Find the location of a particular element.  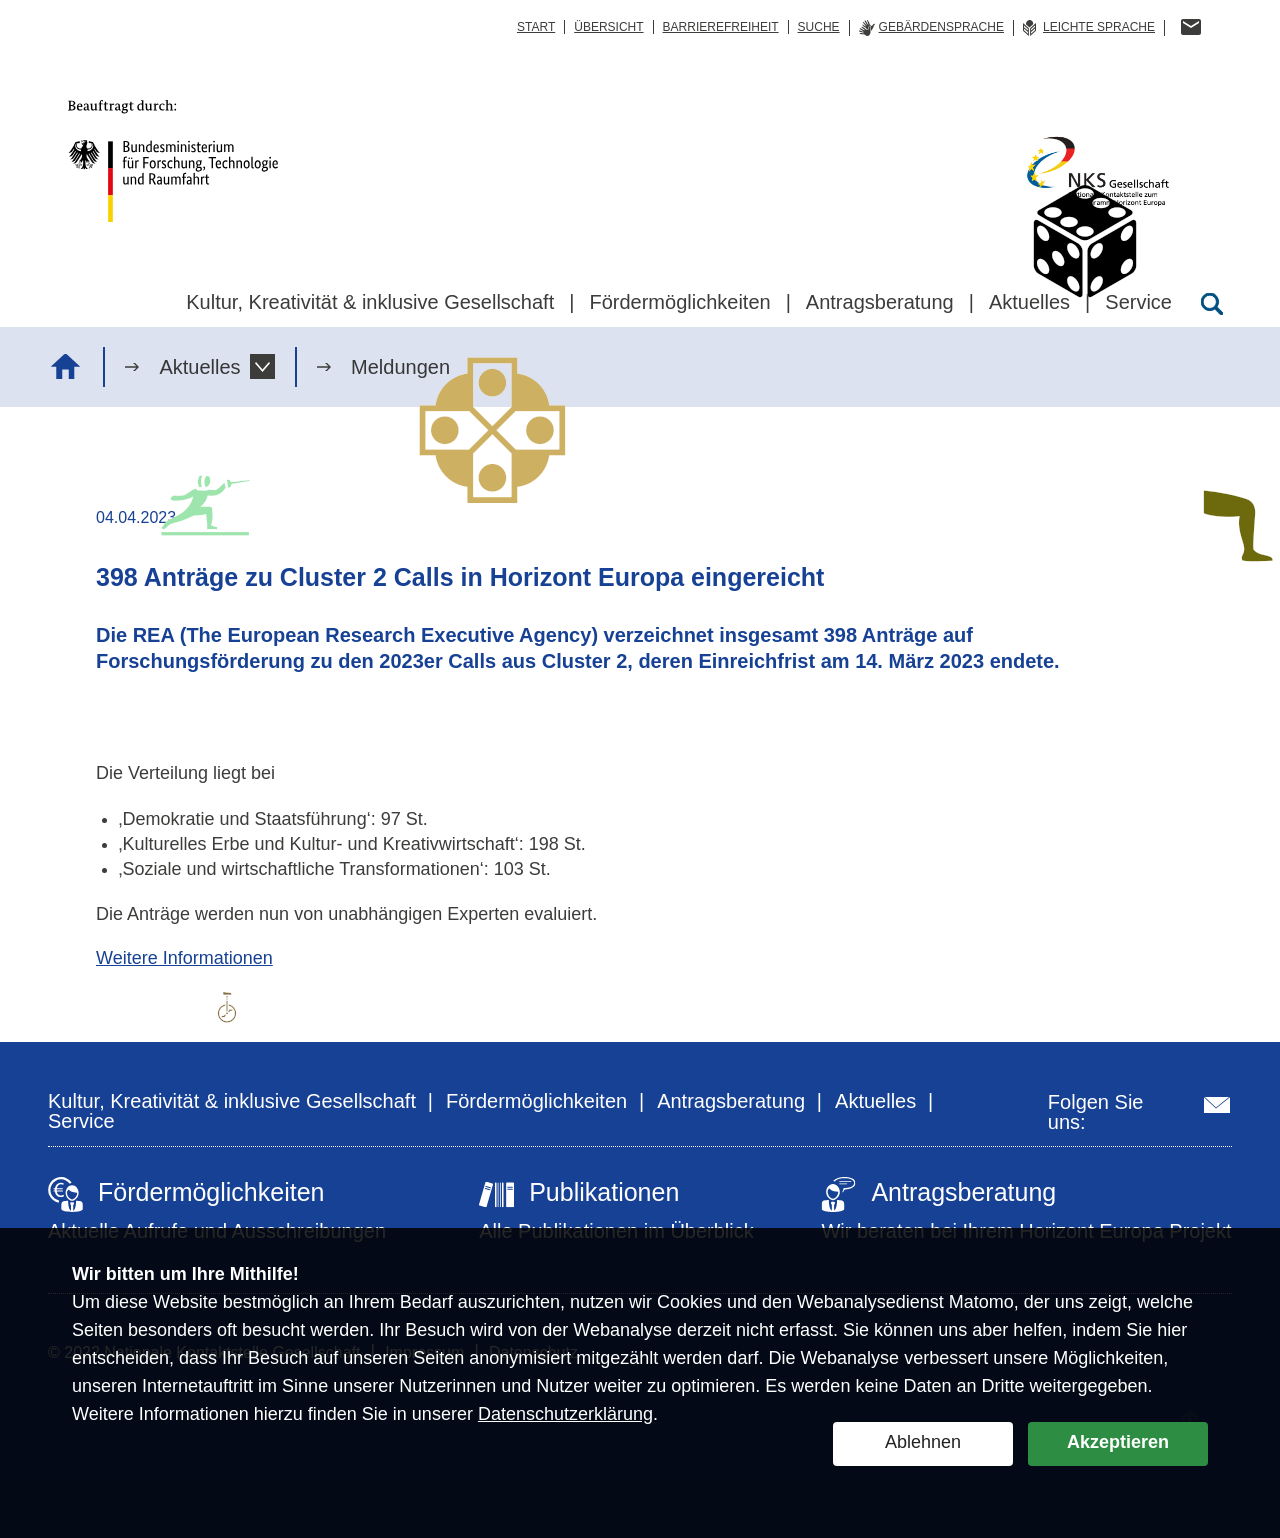

select leg in body part anatomy diagram is located at coordinates (1239, 526).